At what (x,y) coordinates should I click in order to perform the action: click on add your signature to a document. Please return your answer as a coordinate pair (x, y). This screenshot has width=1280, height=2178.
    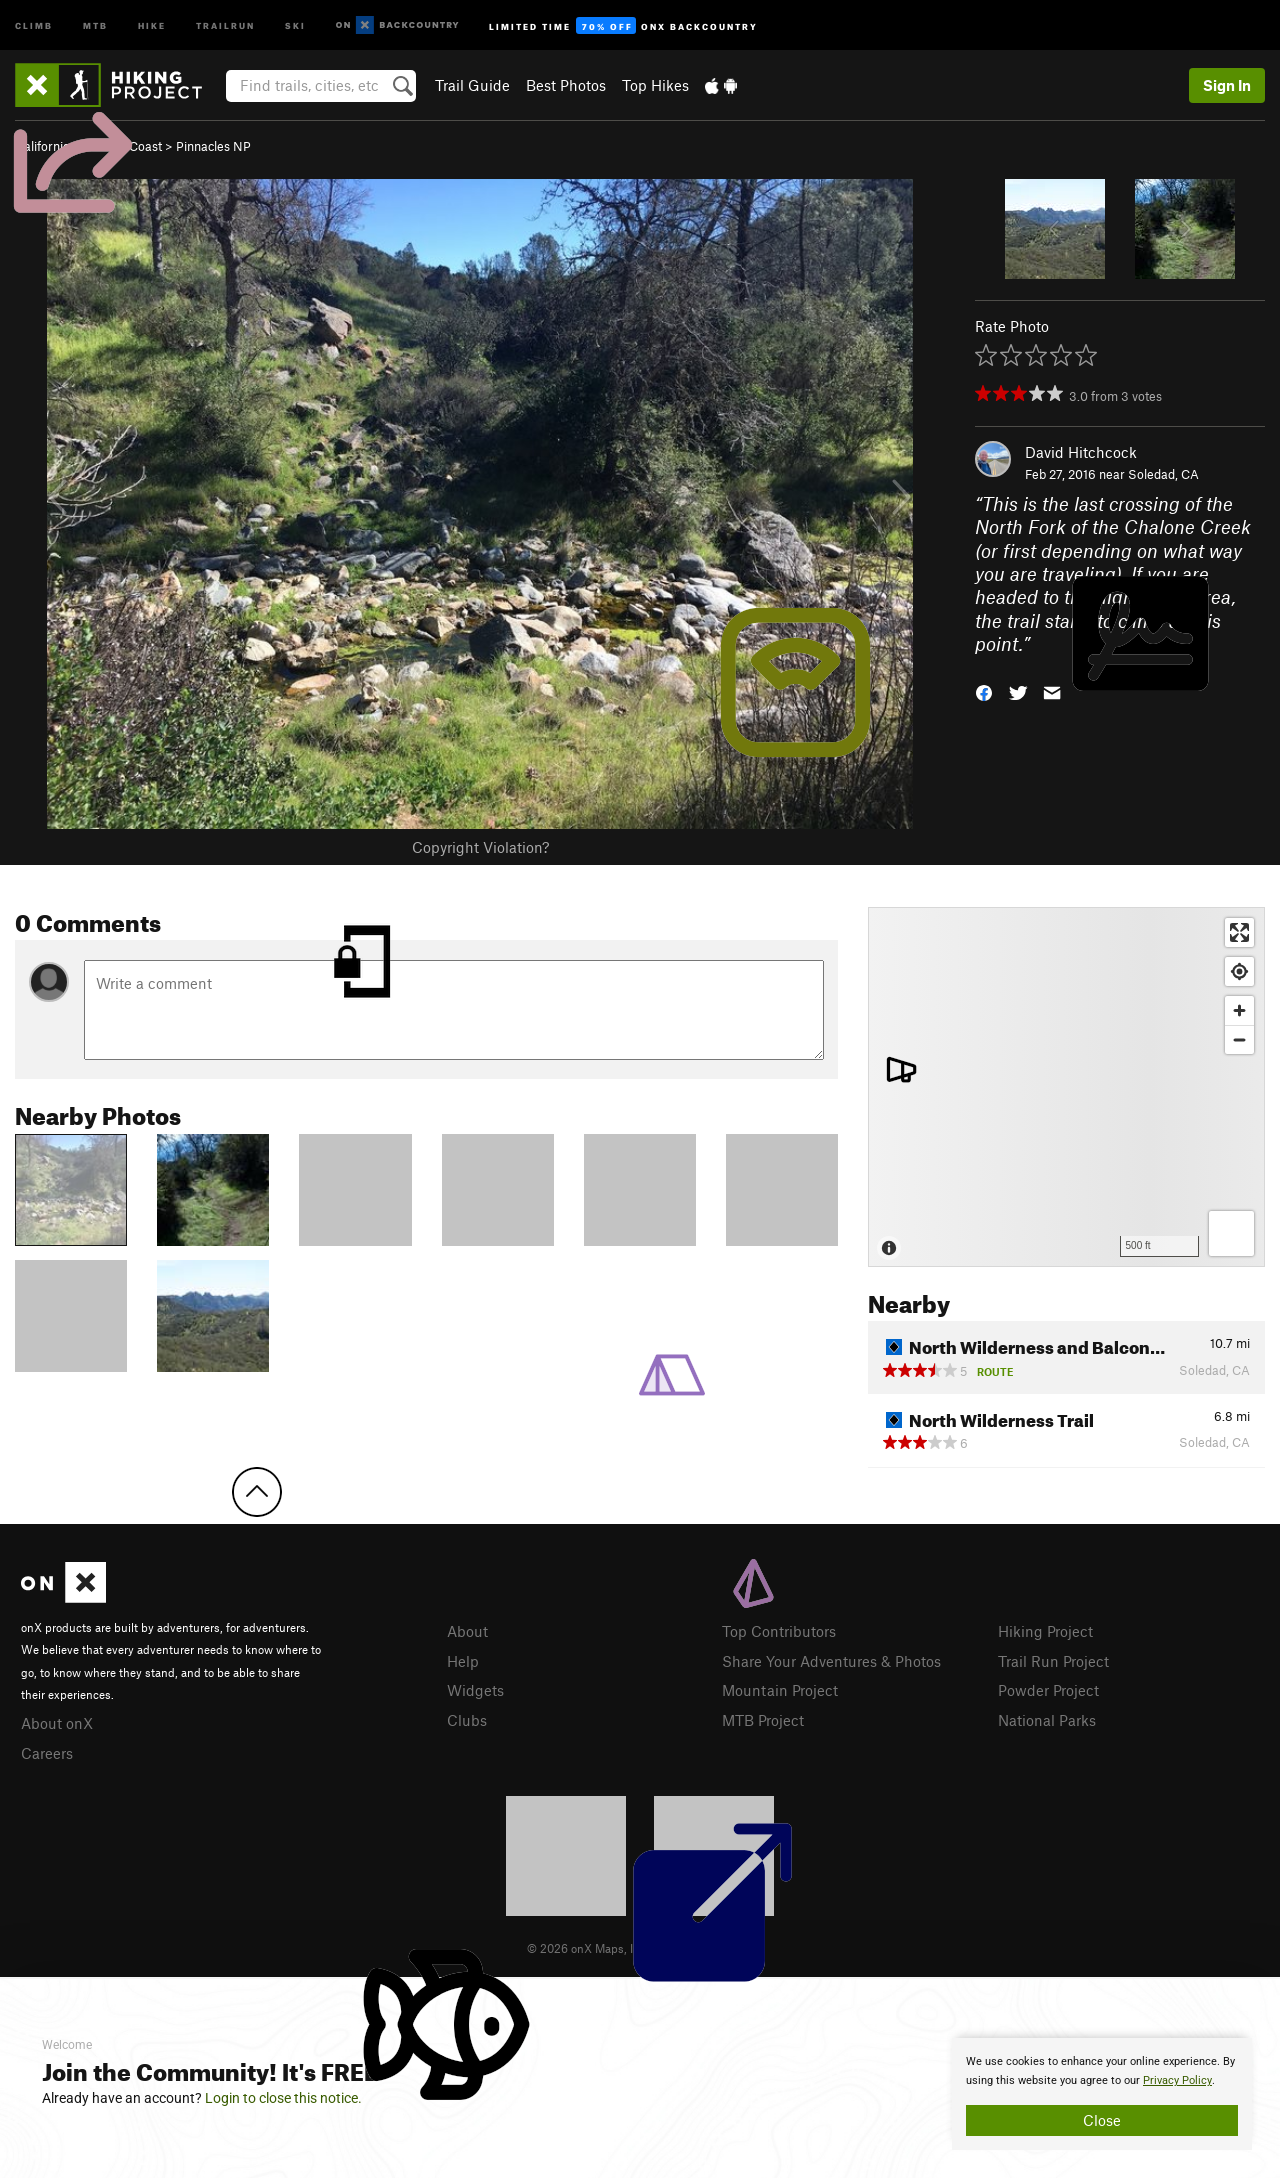
    Looking at the image, I should click on (1140, 633).